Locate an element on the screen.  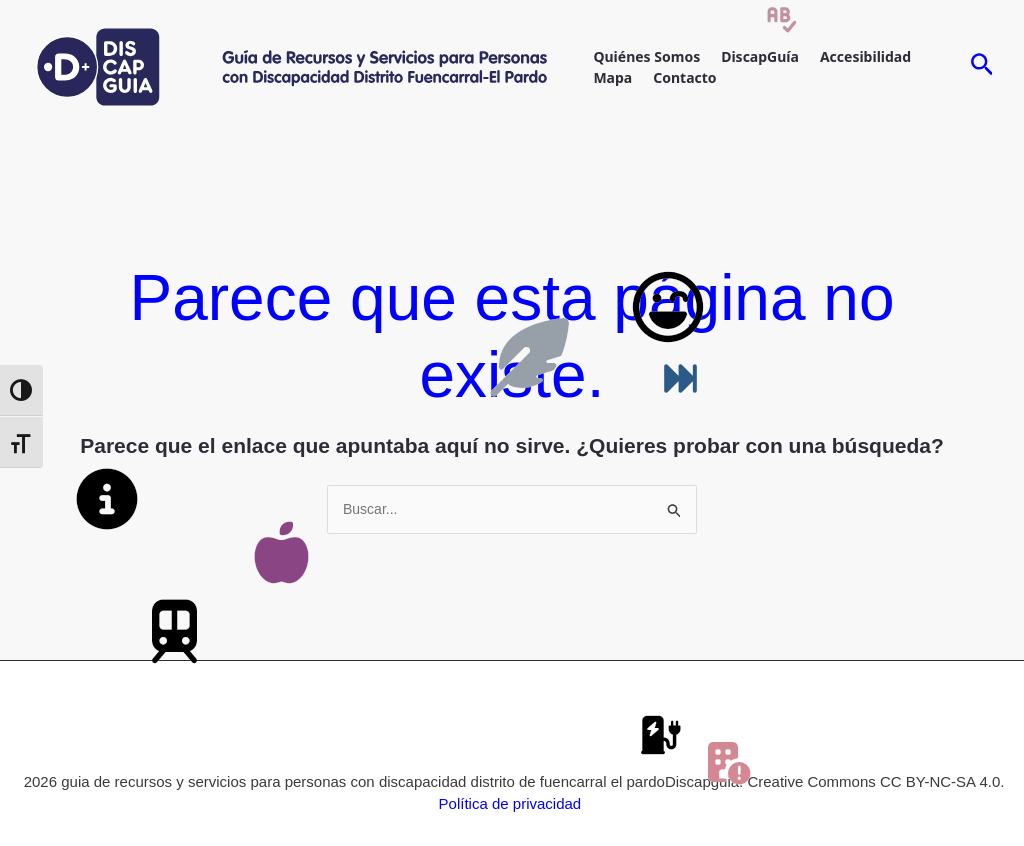
compose a new message or note is located at coordinates (529, 358).